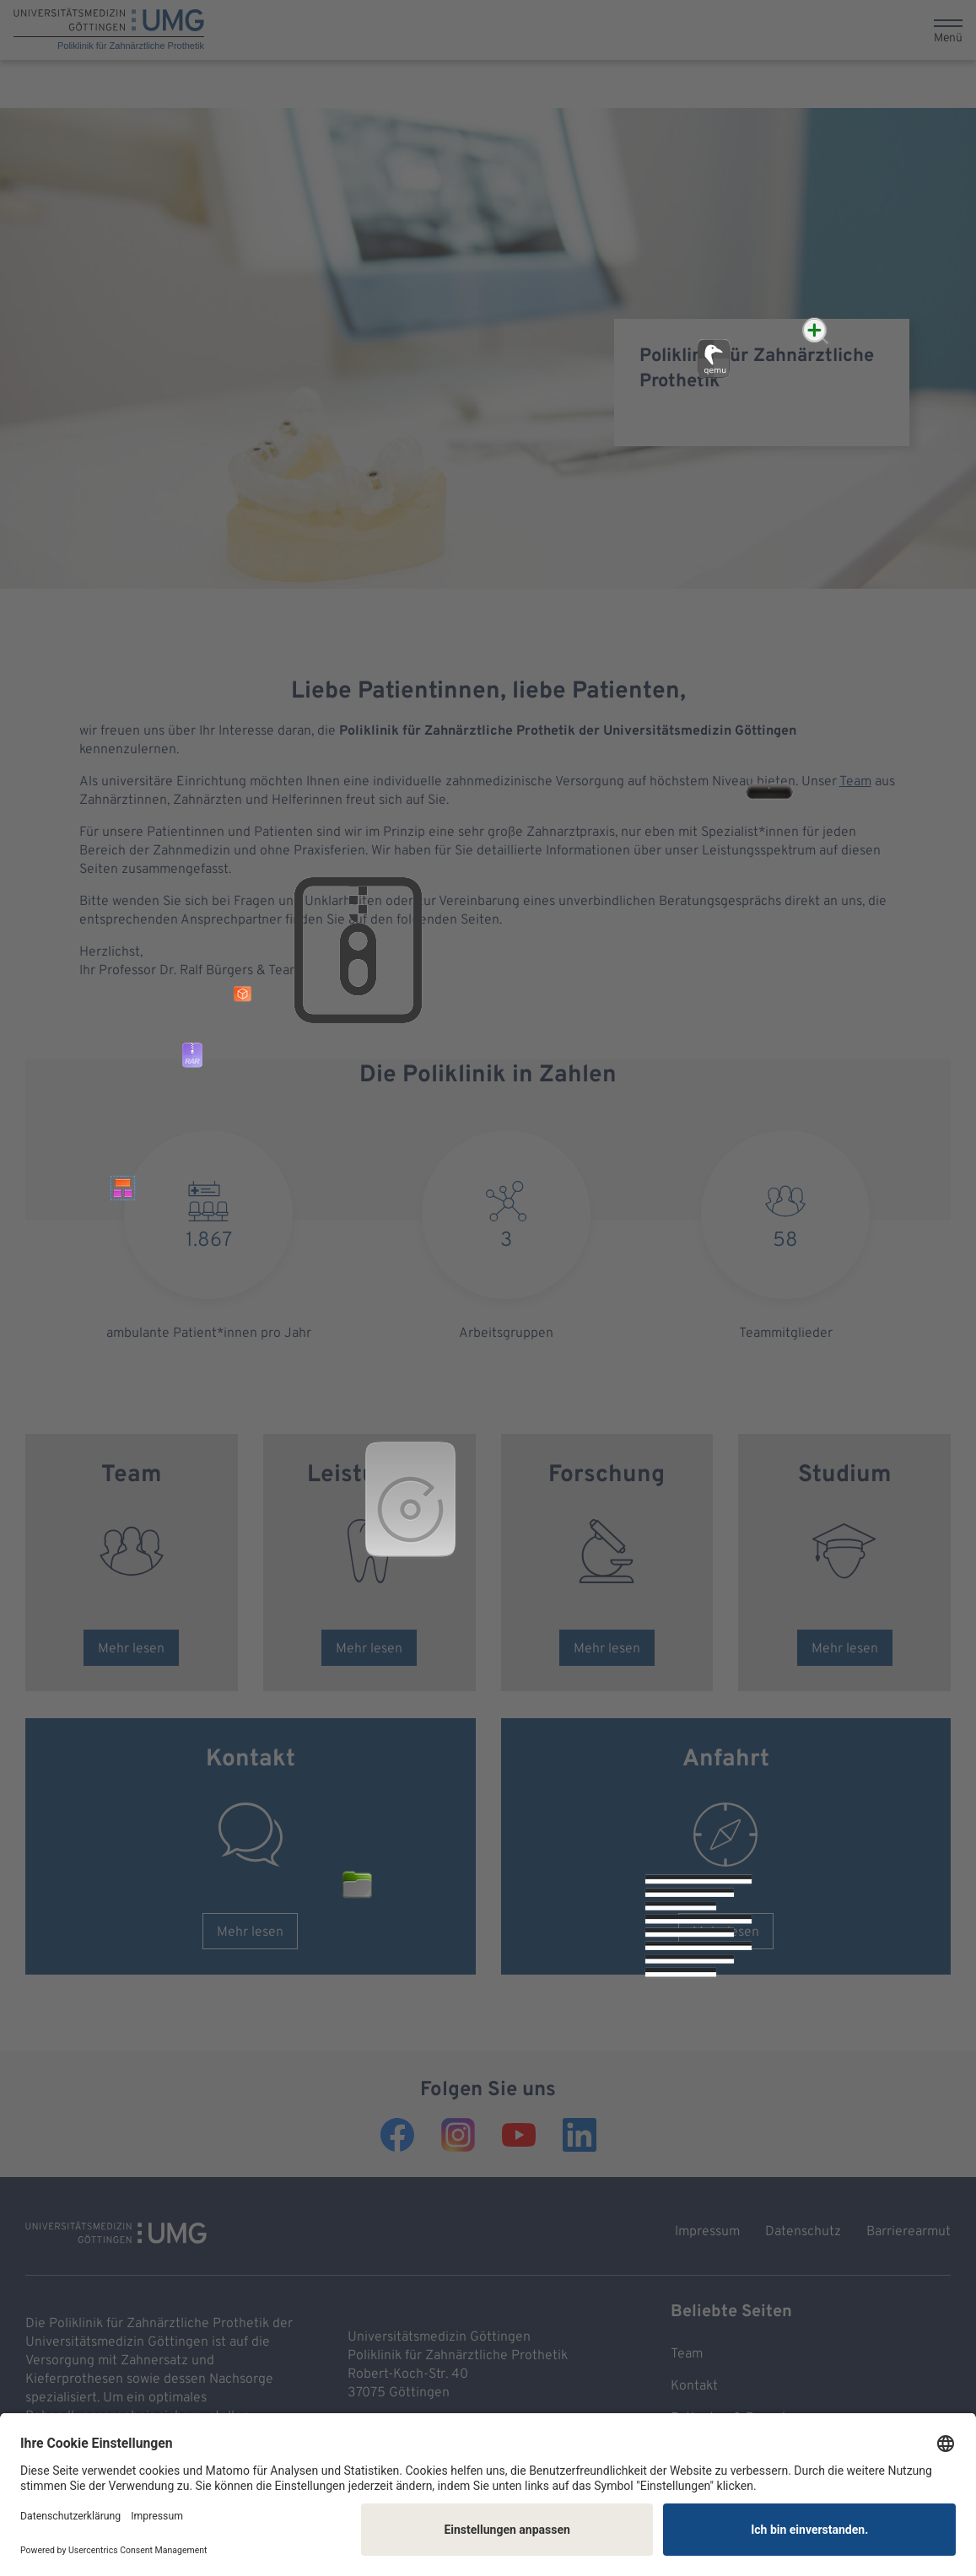 The width and height of the screenshot is (976, 2576). Describe the element at coordinates (357, 1883) in the screenshot. I see `drop files here to add to folder` at that location.